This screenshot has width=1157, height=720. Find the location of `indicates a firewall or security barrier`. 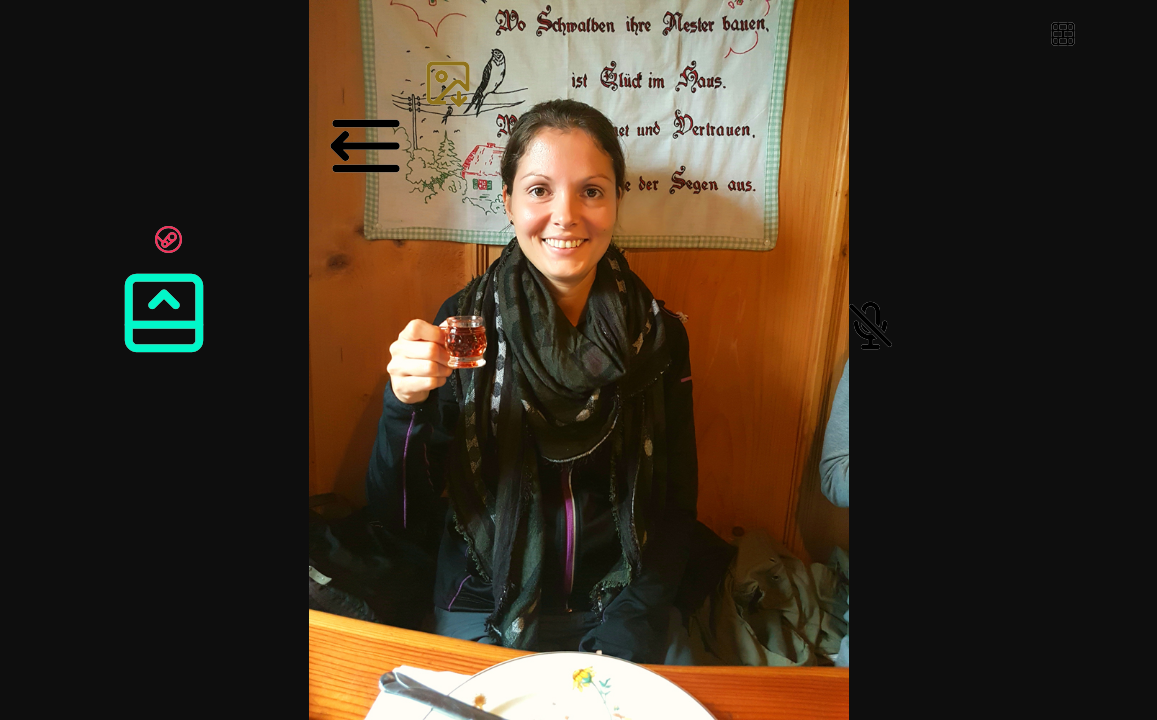

indicates a firewall or security barrier is located at coordinates (1063, 34).